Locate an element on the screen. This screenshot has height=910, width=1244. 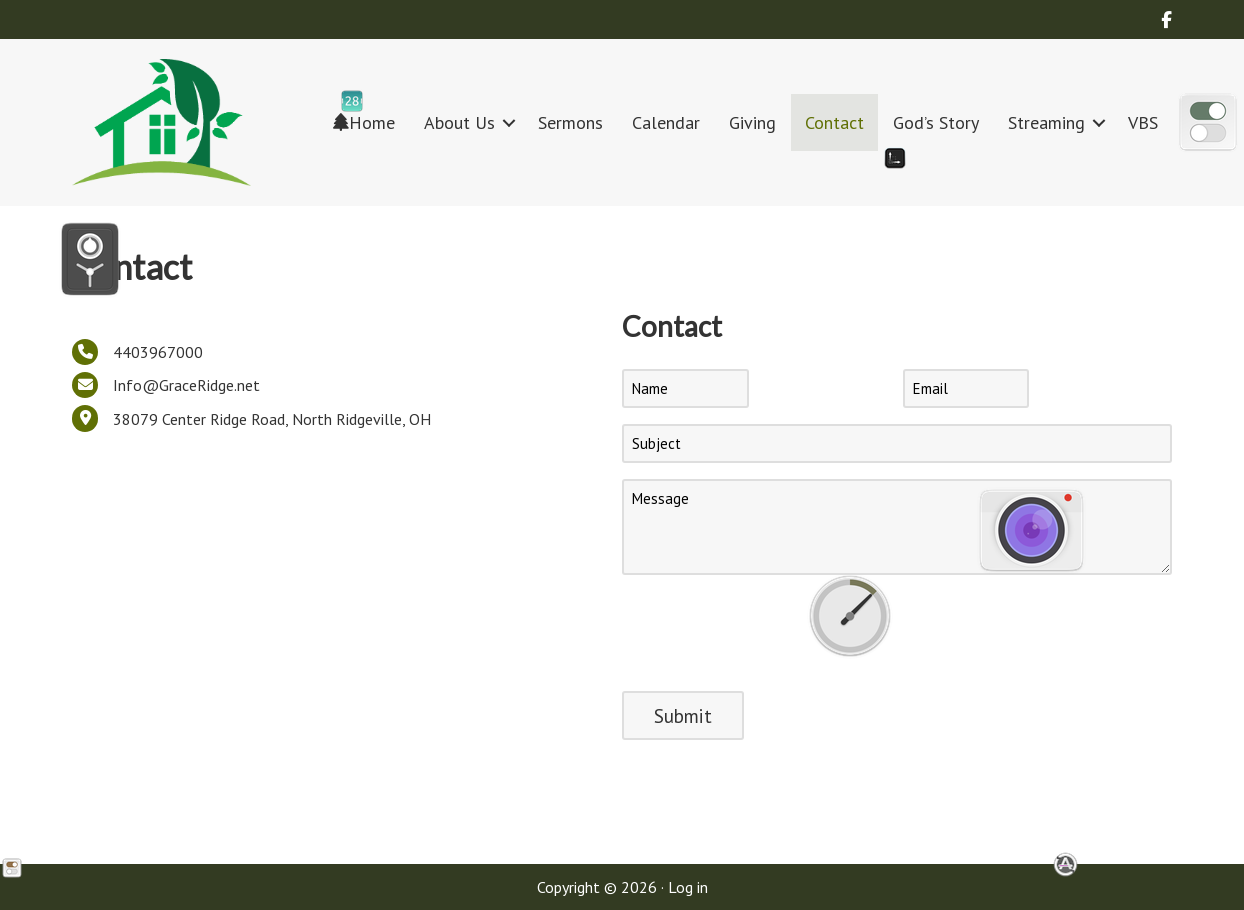
open display preferences is located at coordinates (895, 158).